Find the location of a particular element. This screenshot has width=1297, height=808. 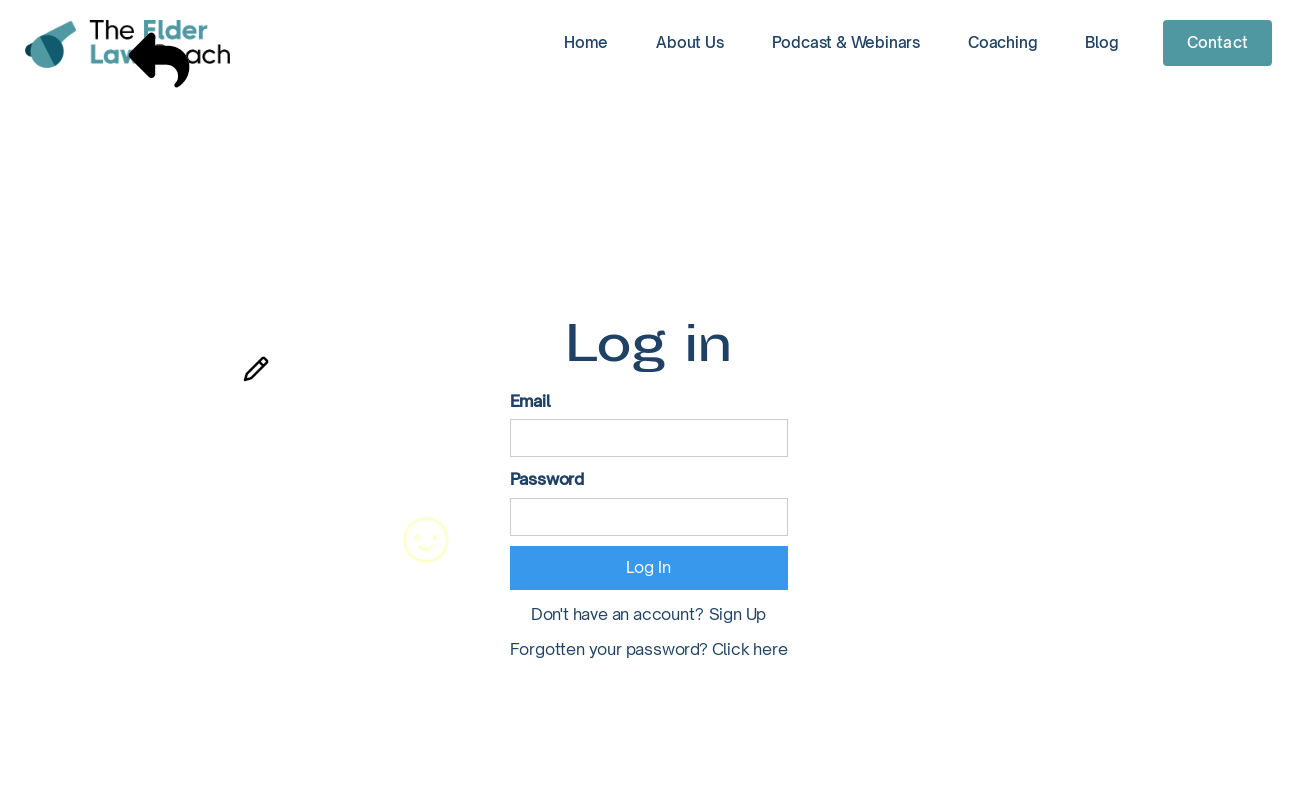

add an emoji or reaction is located at coordinates (426, 540).